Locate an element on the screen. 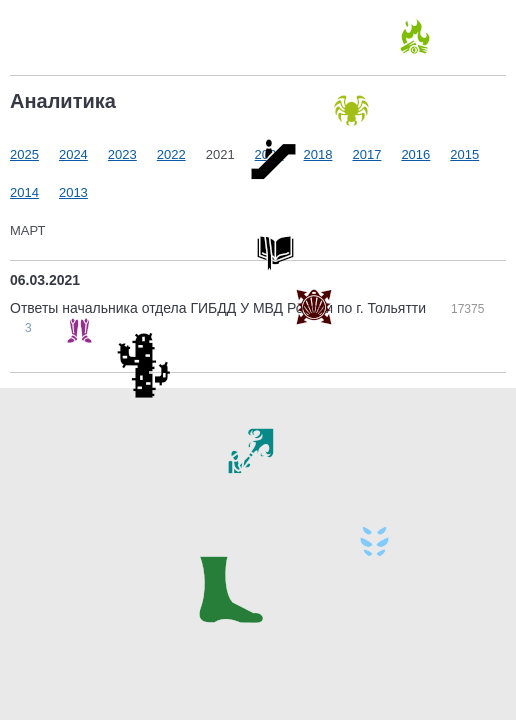  activate hunter vision or tracking mode is located at coordinates (374, 541).